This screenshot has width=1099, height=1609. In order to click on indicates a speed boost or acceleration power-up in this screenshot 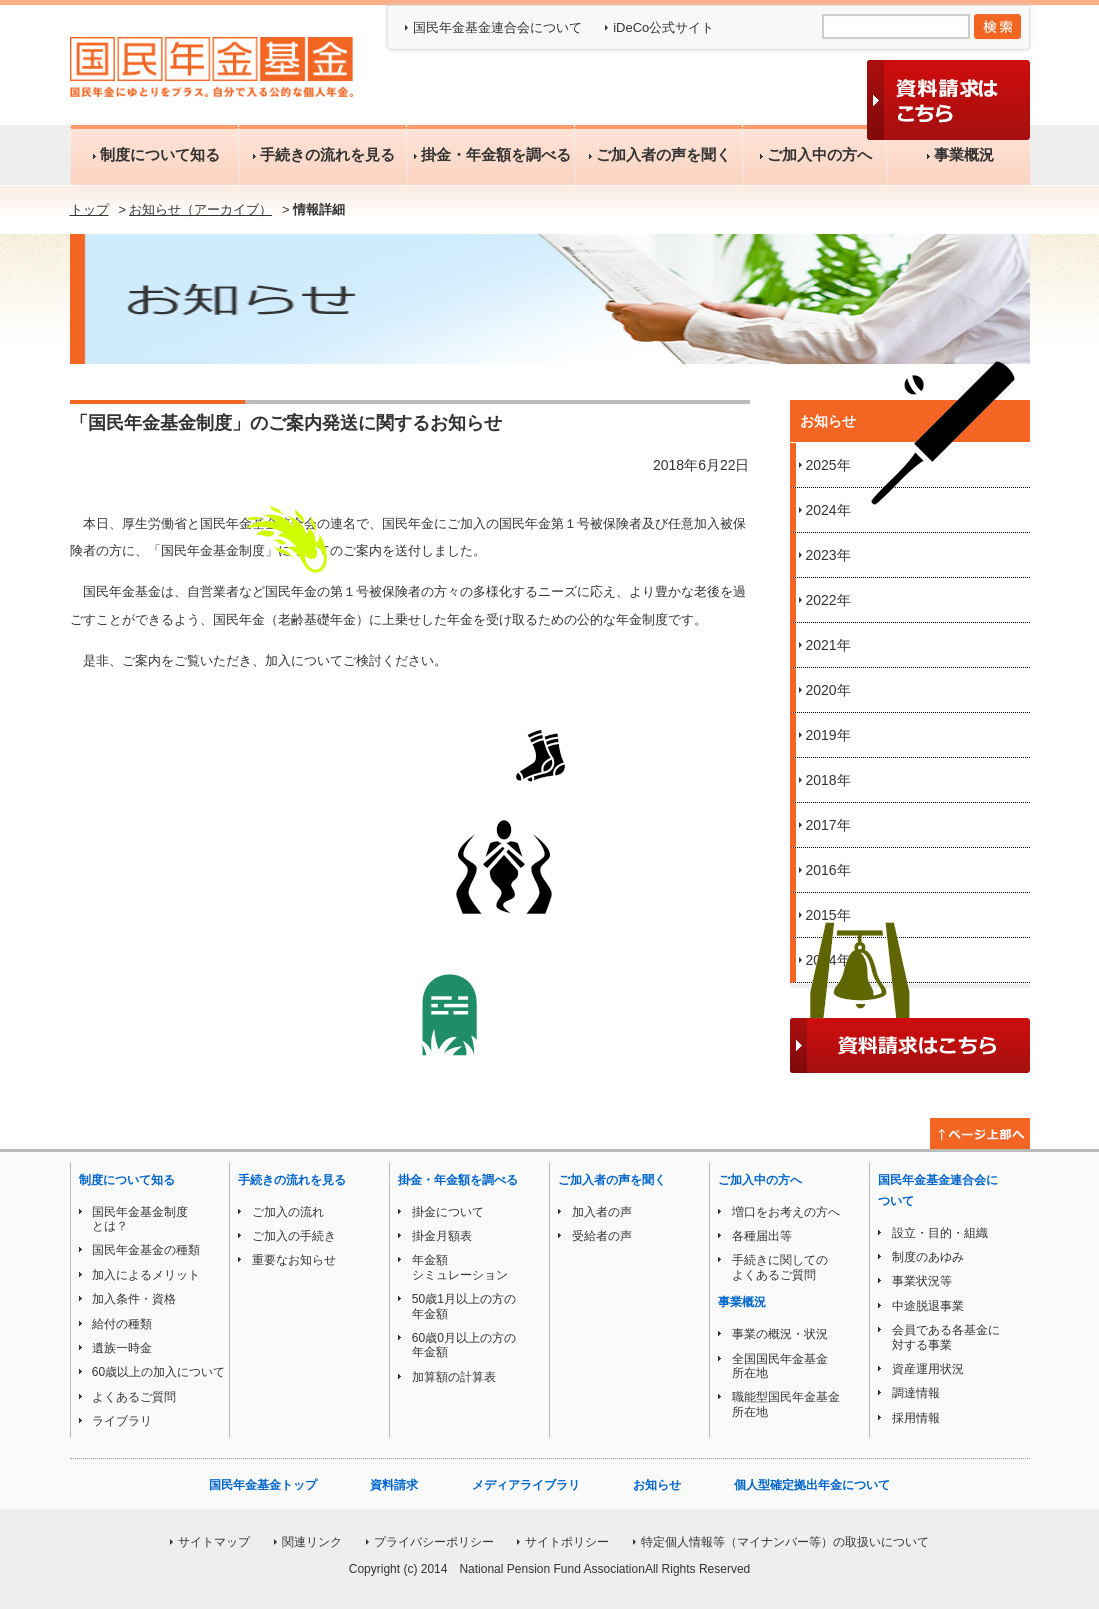, I will do `click(286, 541)`.